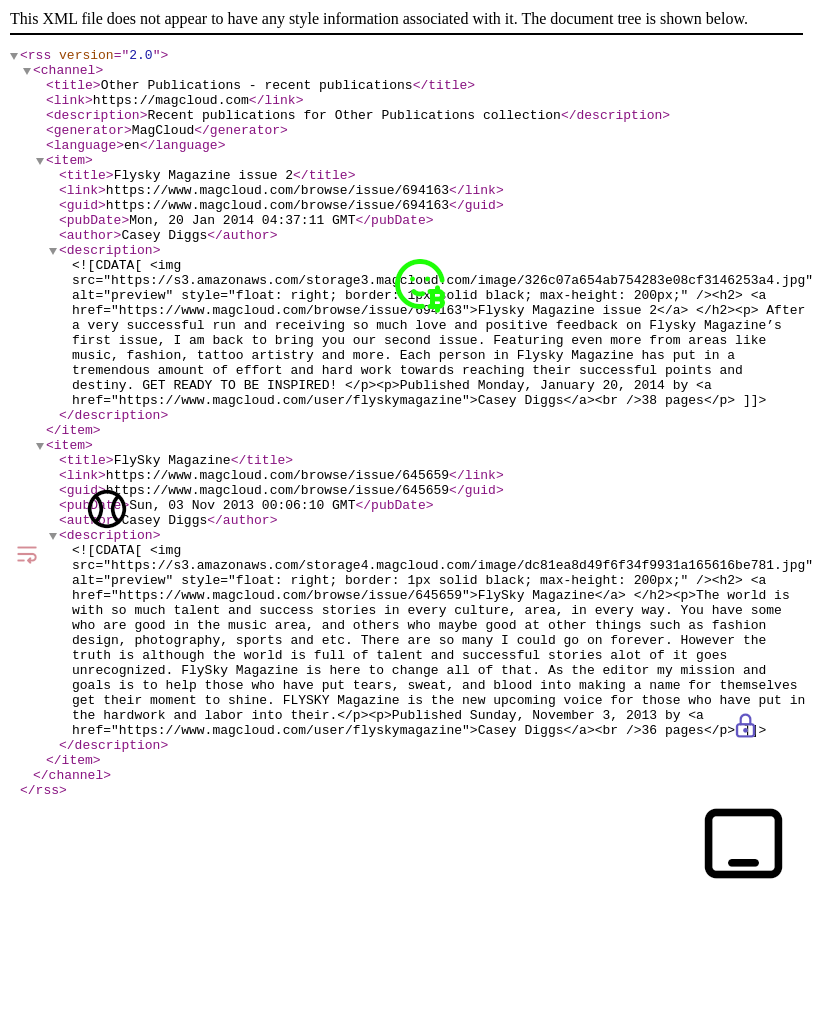 The height and width of the screenshot is (1020, 813). I want to click on access tennis or racquet sports features, so click(107, 509).